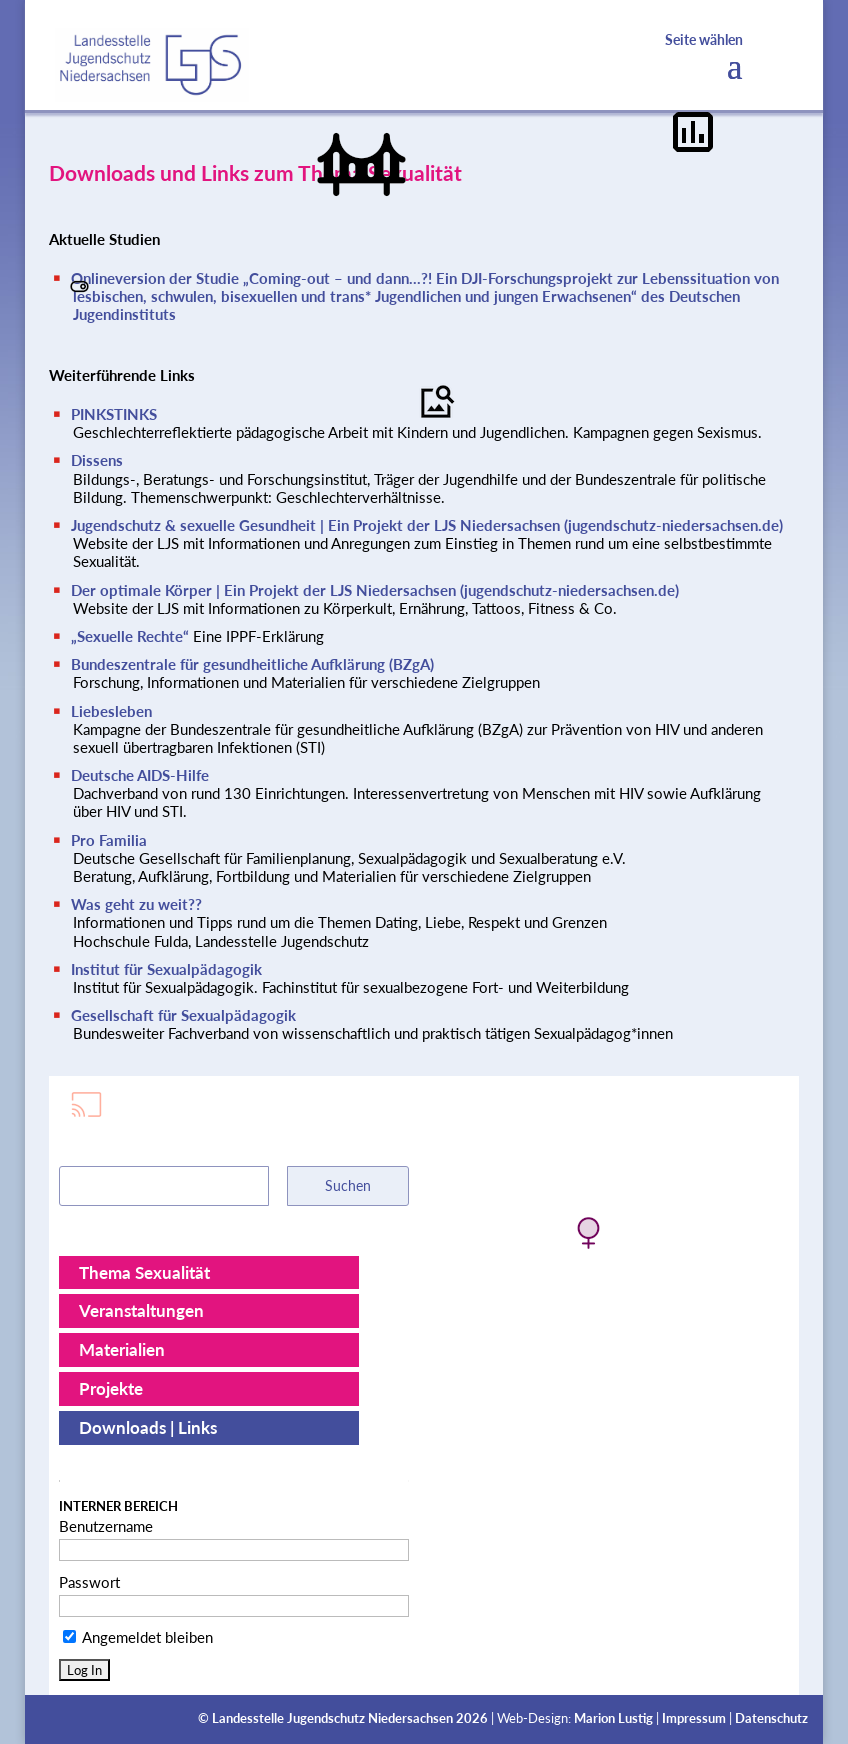 This screenshot has height=1744, width=848. I want to click on toggle switch in the on position, so click(79, 286).